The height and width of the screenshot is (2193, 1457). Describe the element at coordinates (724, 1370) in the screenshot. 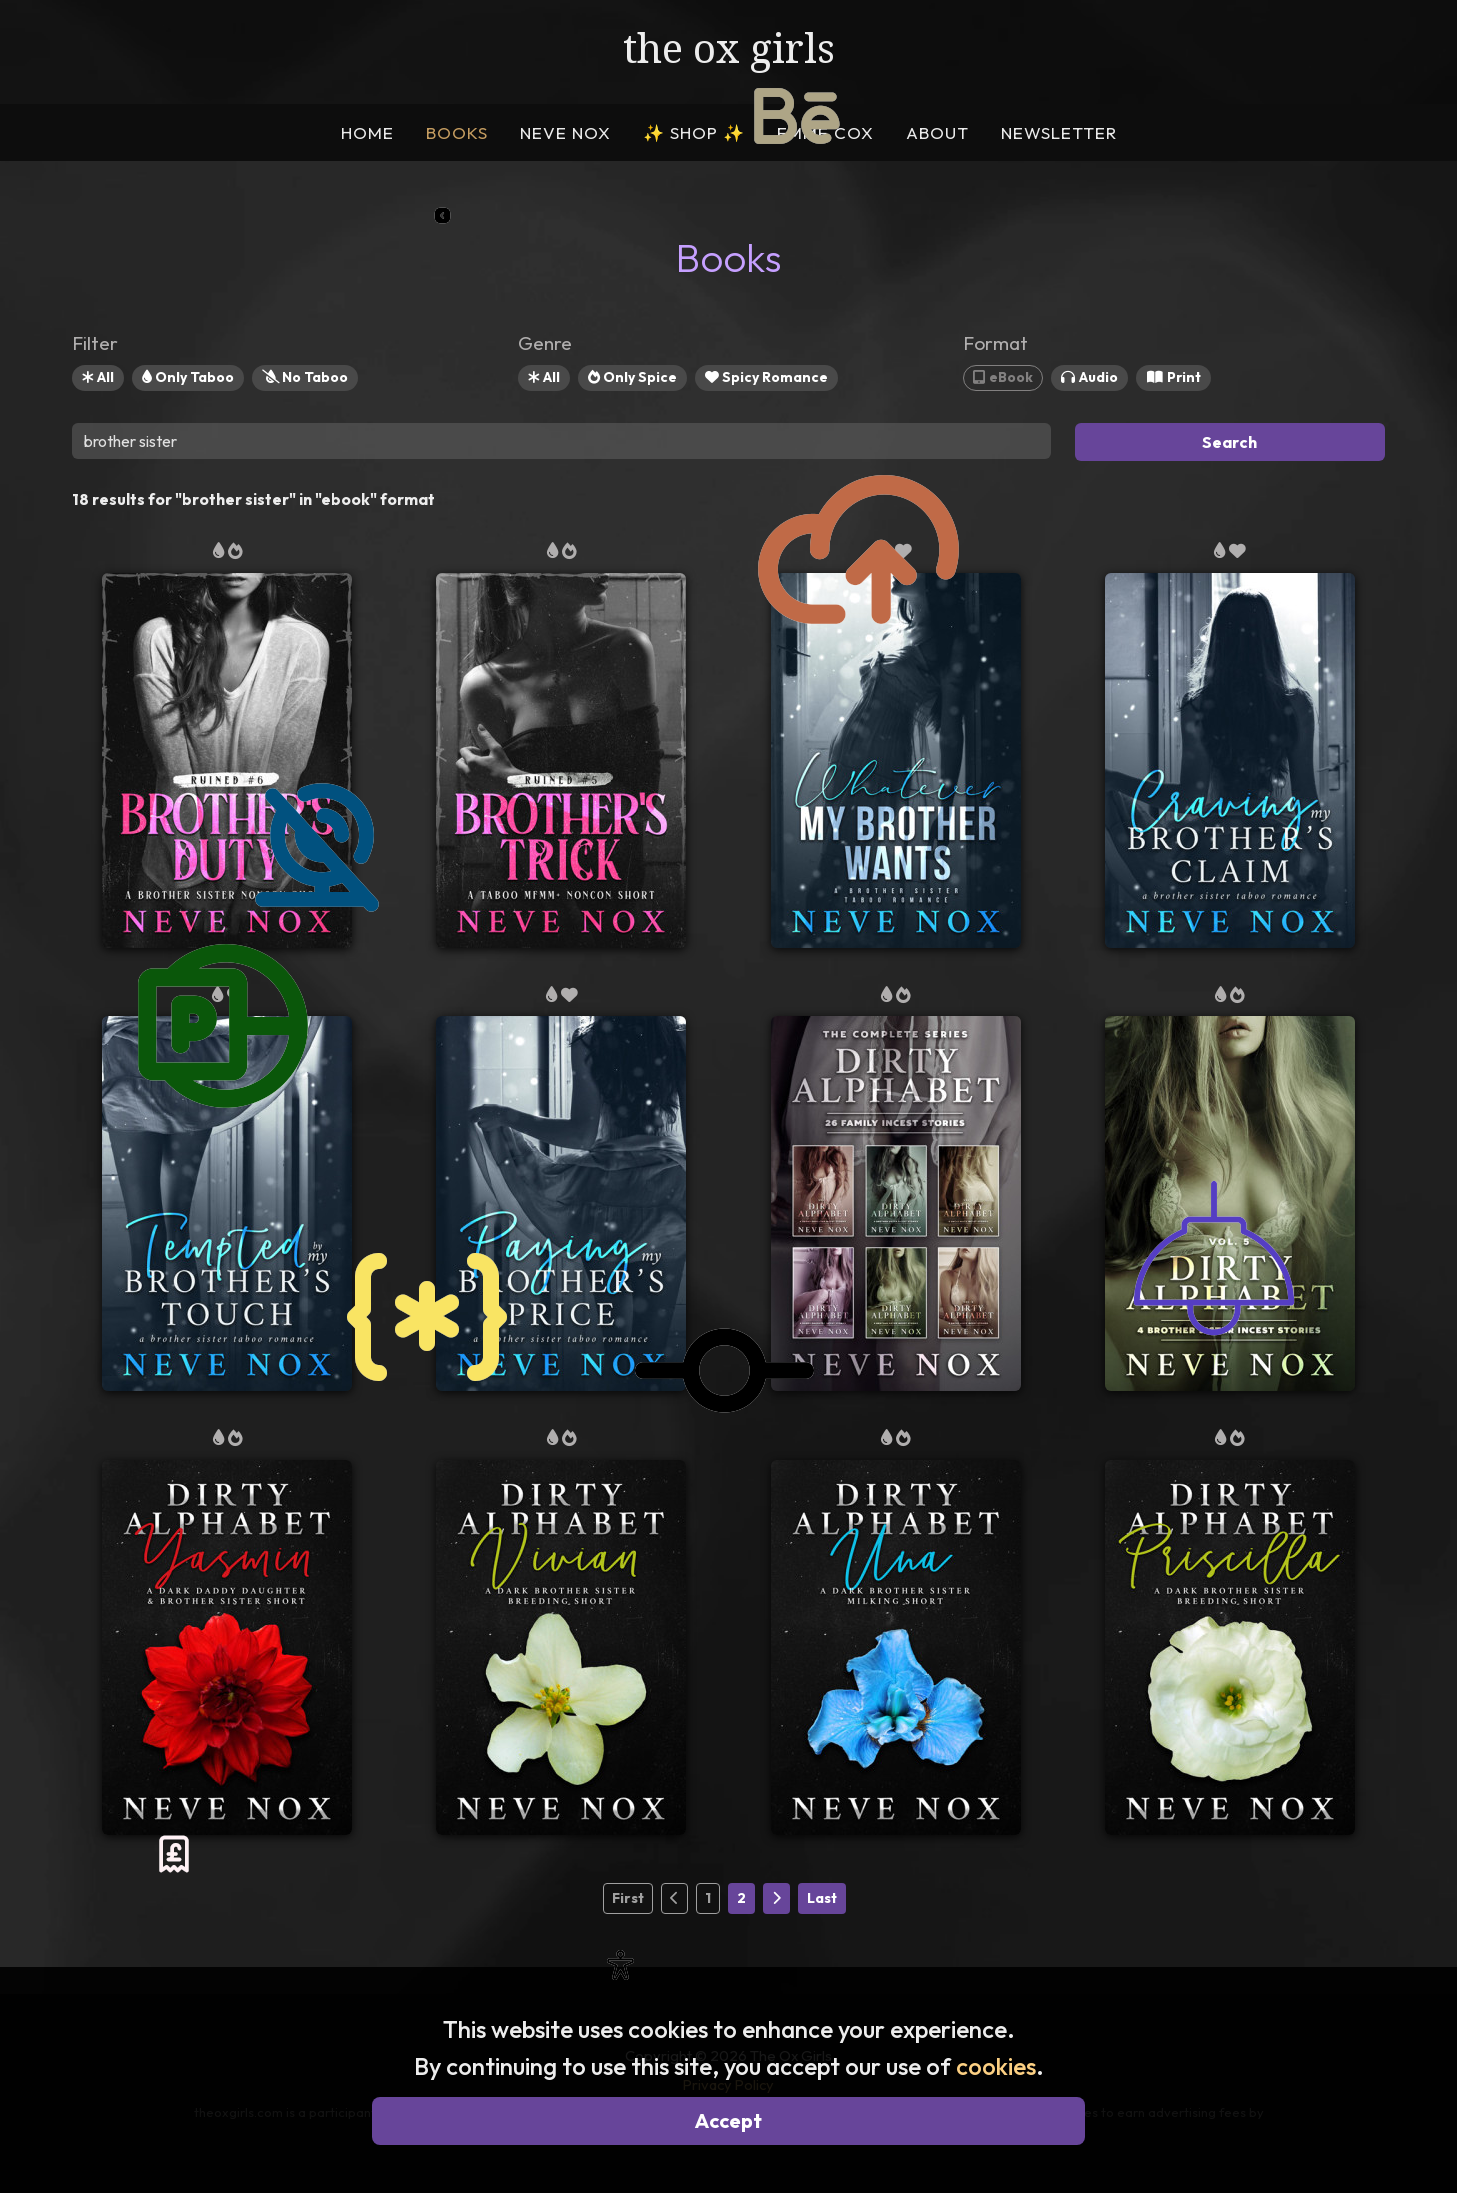

I see `view commit history` at that location.